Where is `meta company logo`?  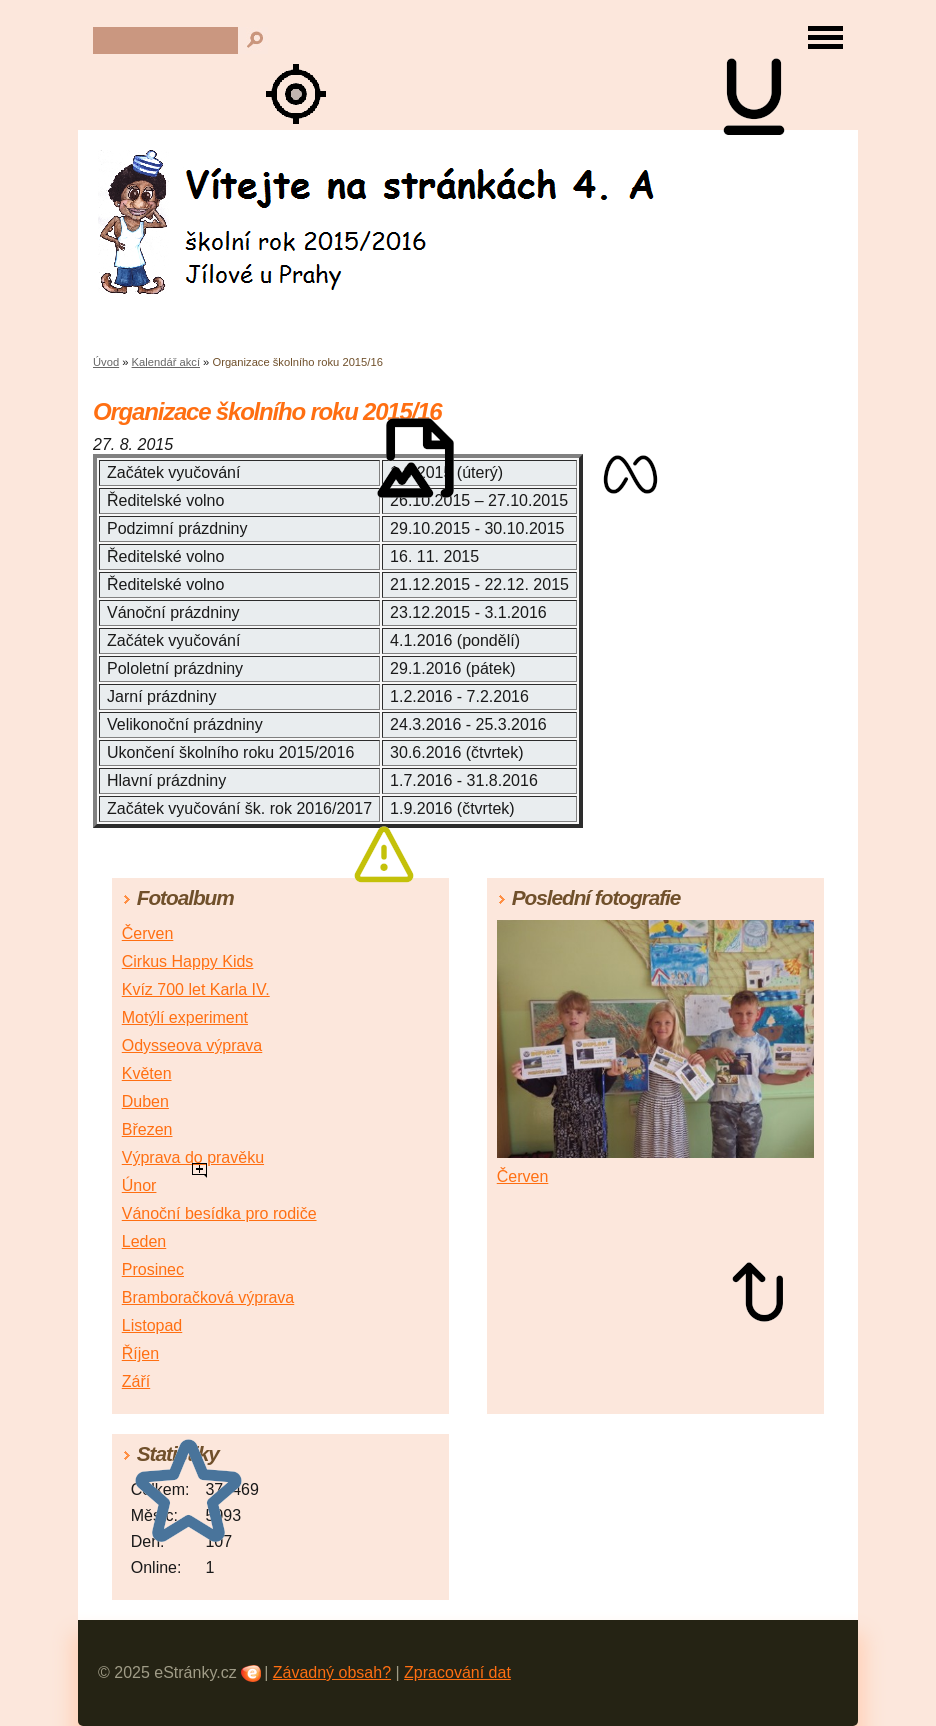 meta company logo is located at coordinates (630, 474).